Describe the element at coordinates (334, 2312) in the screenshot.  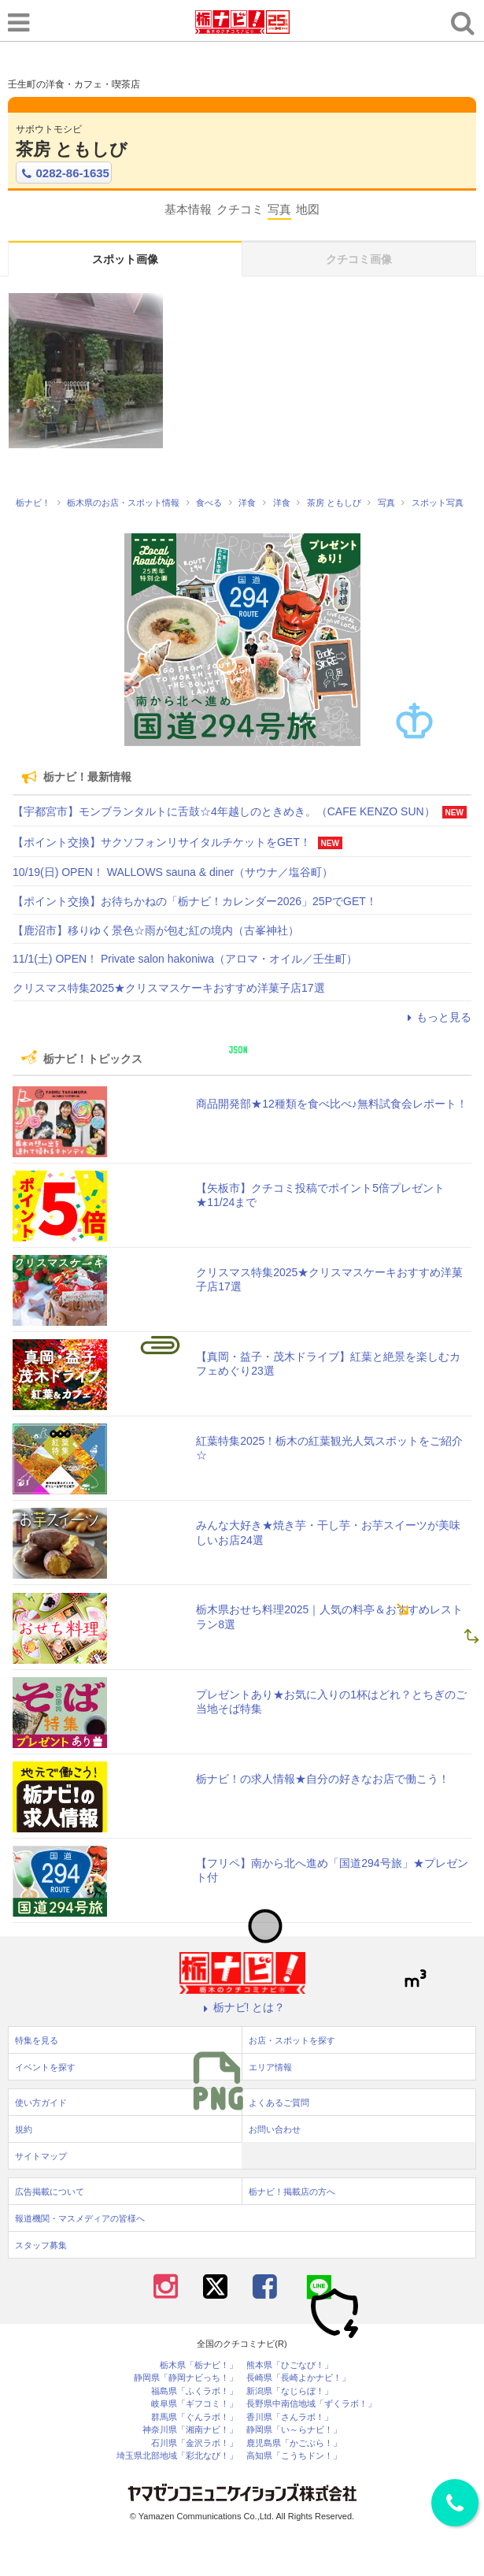
I see `enable power-saving security mode` at that location.